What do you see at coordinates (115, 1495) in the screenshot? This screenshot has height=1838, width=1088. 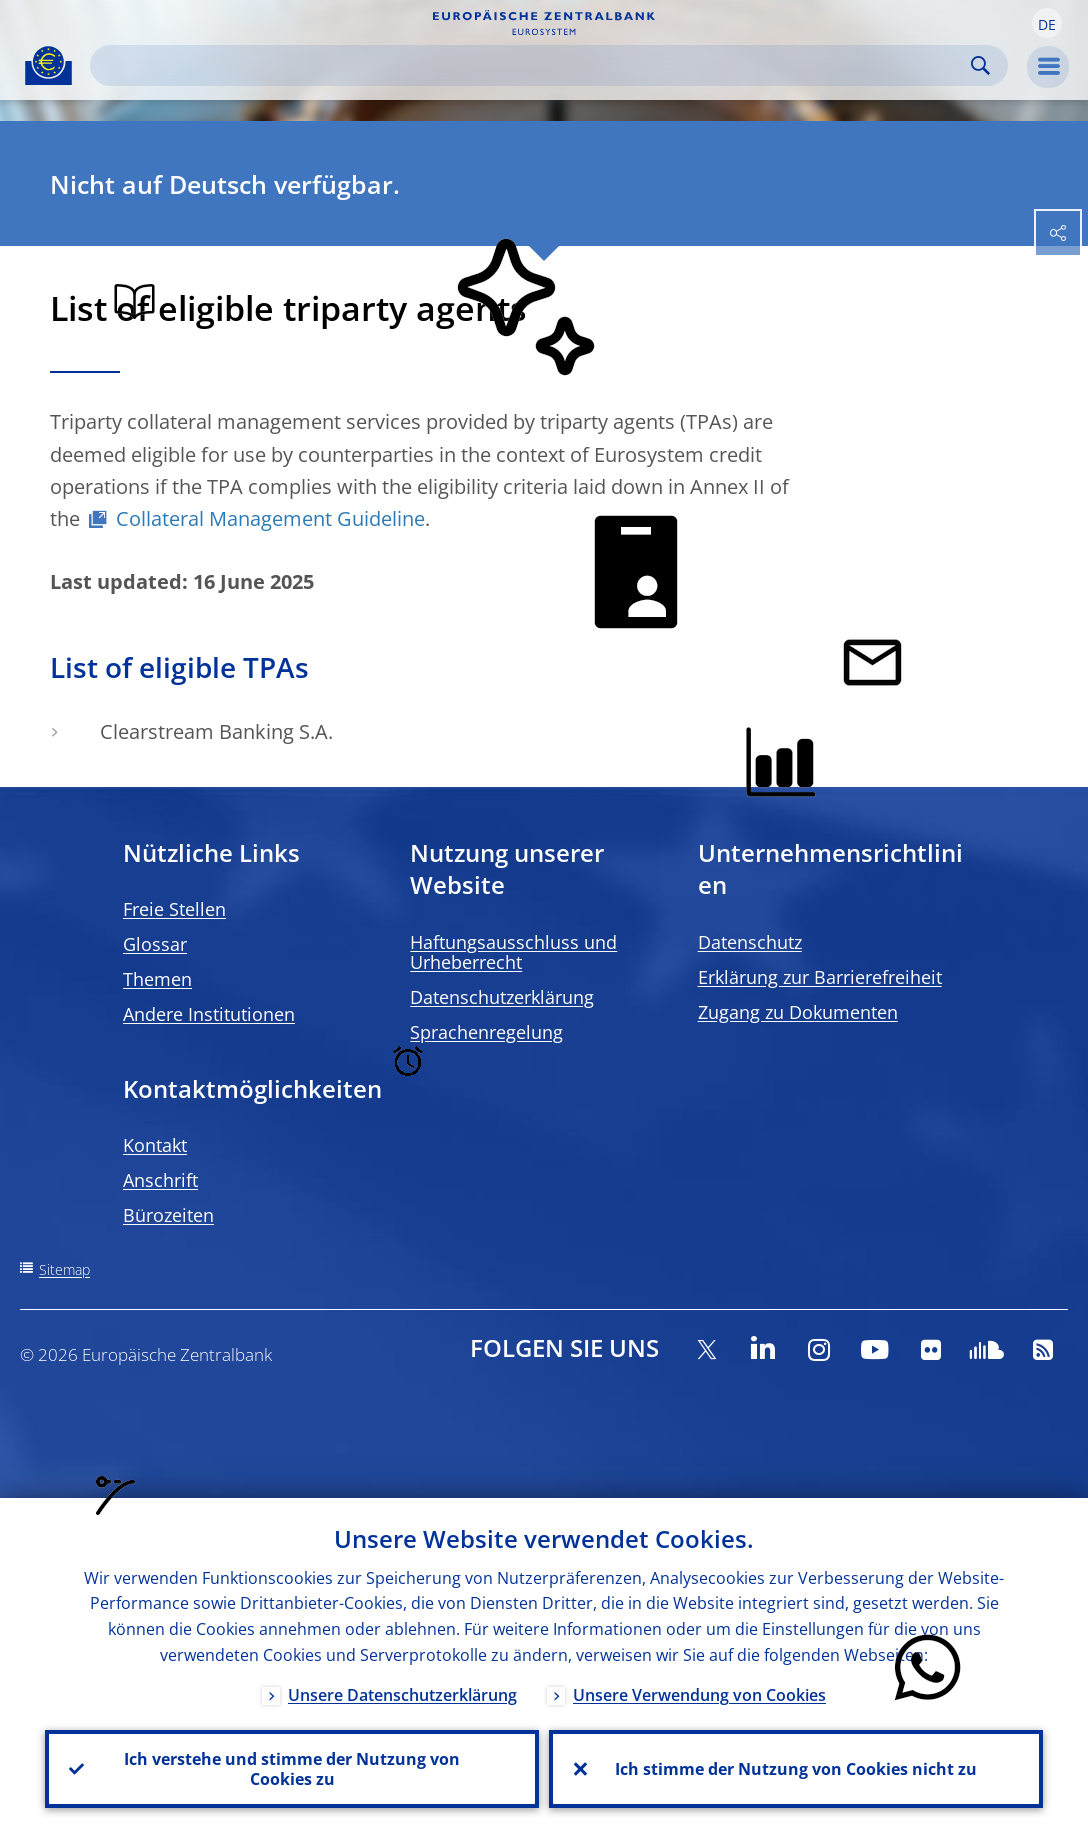 I see `adjust animation easing curve control point` at bounding box center [115, 1495].